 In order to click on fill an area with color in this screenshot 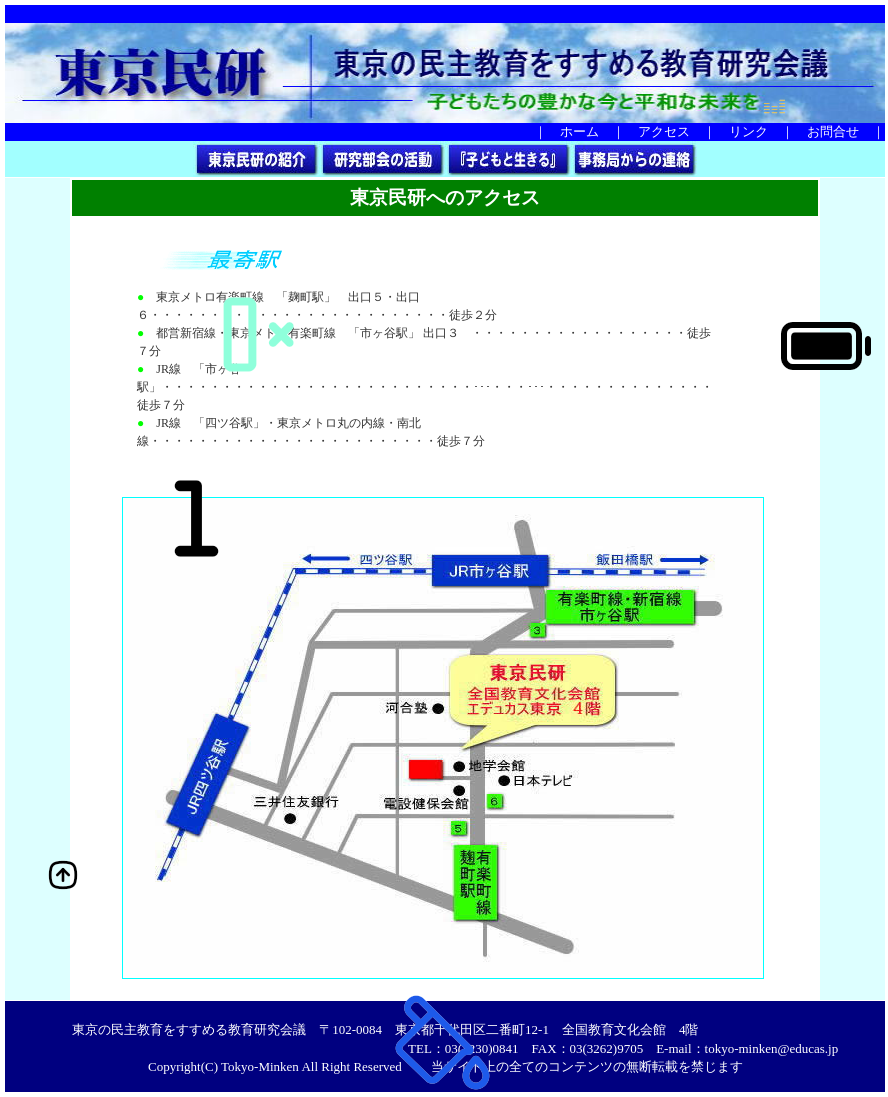, I will do `click(442, 1042)`.